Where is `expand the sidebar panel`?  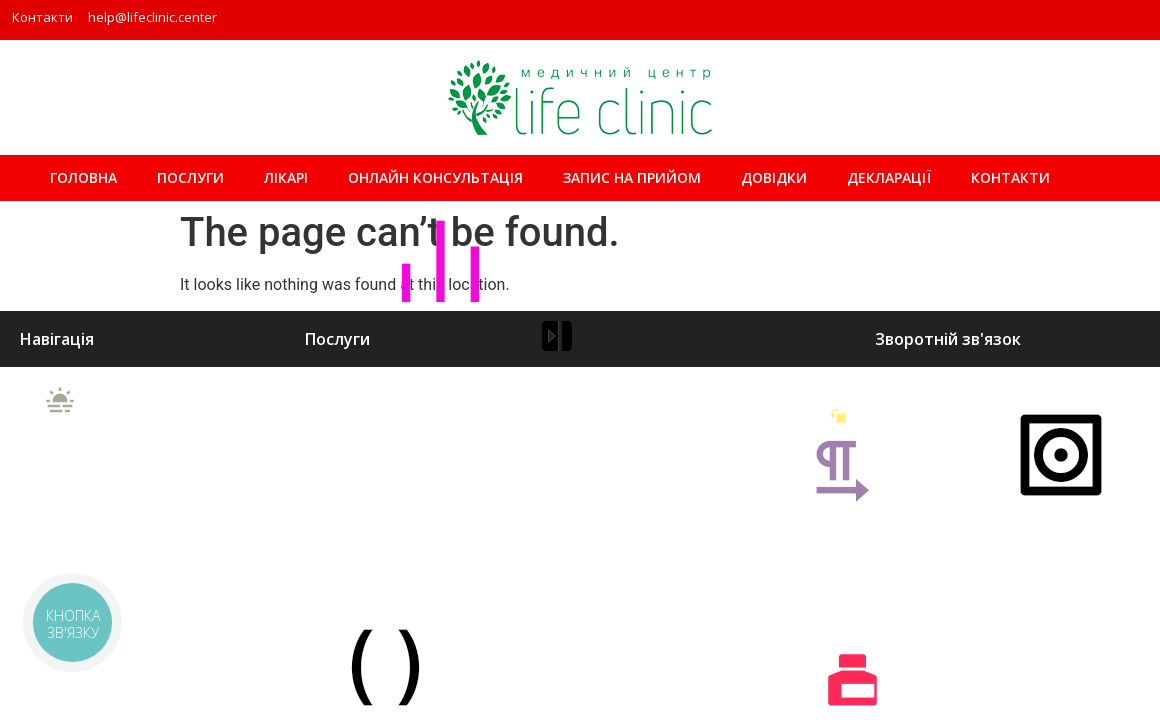
expand the sidebar panel is located at coordinates (557, 336).